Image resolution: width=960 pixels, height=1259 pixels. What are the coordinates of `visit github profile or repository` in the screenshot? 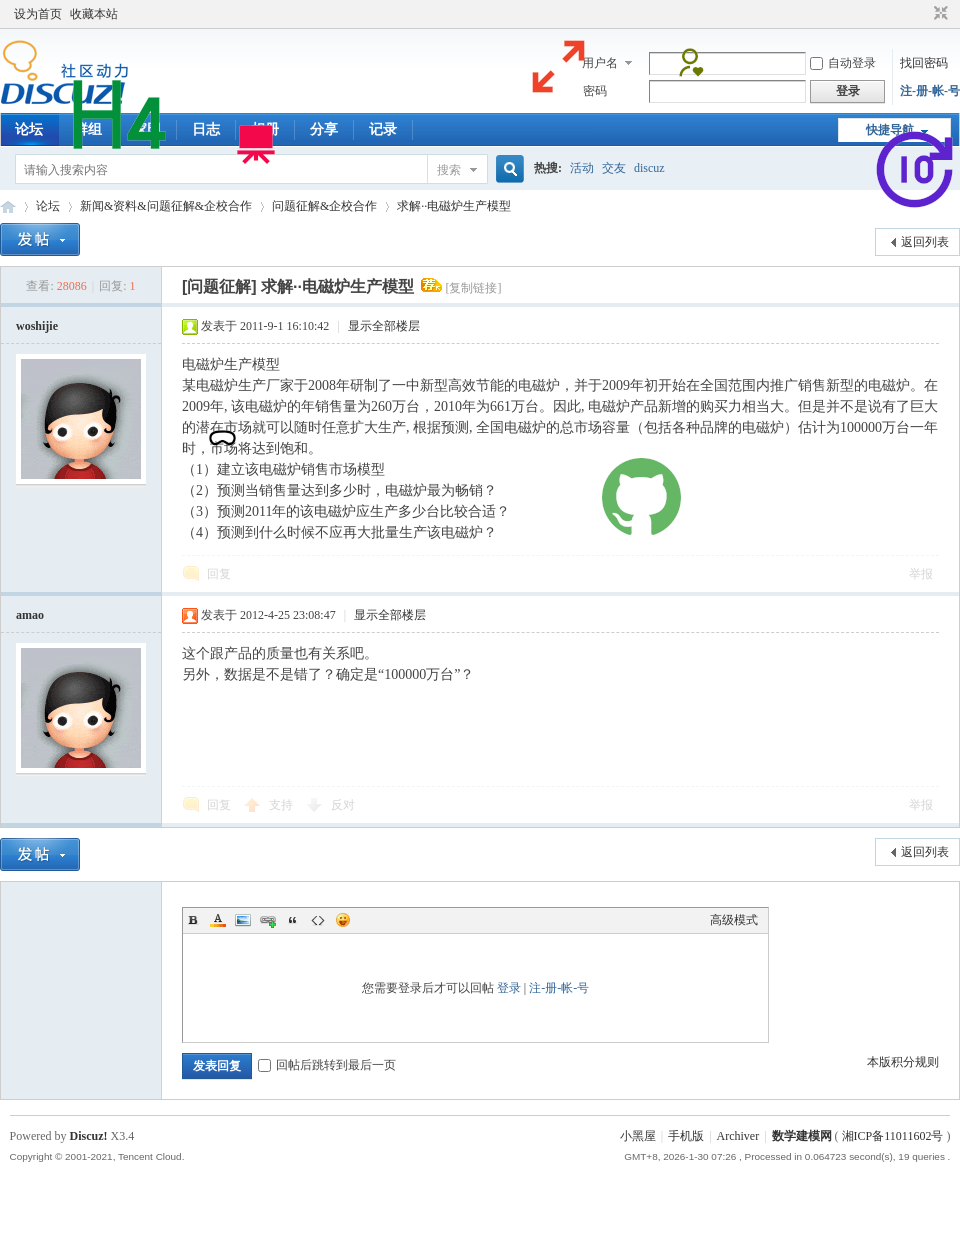 It's located at (641, 496).